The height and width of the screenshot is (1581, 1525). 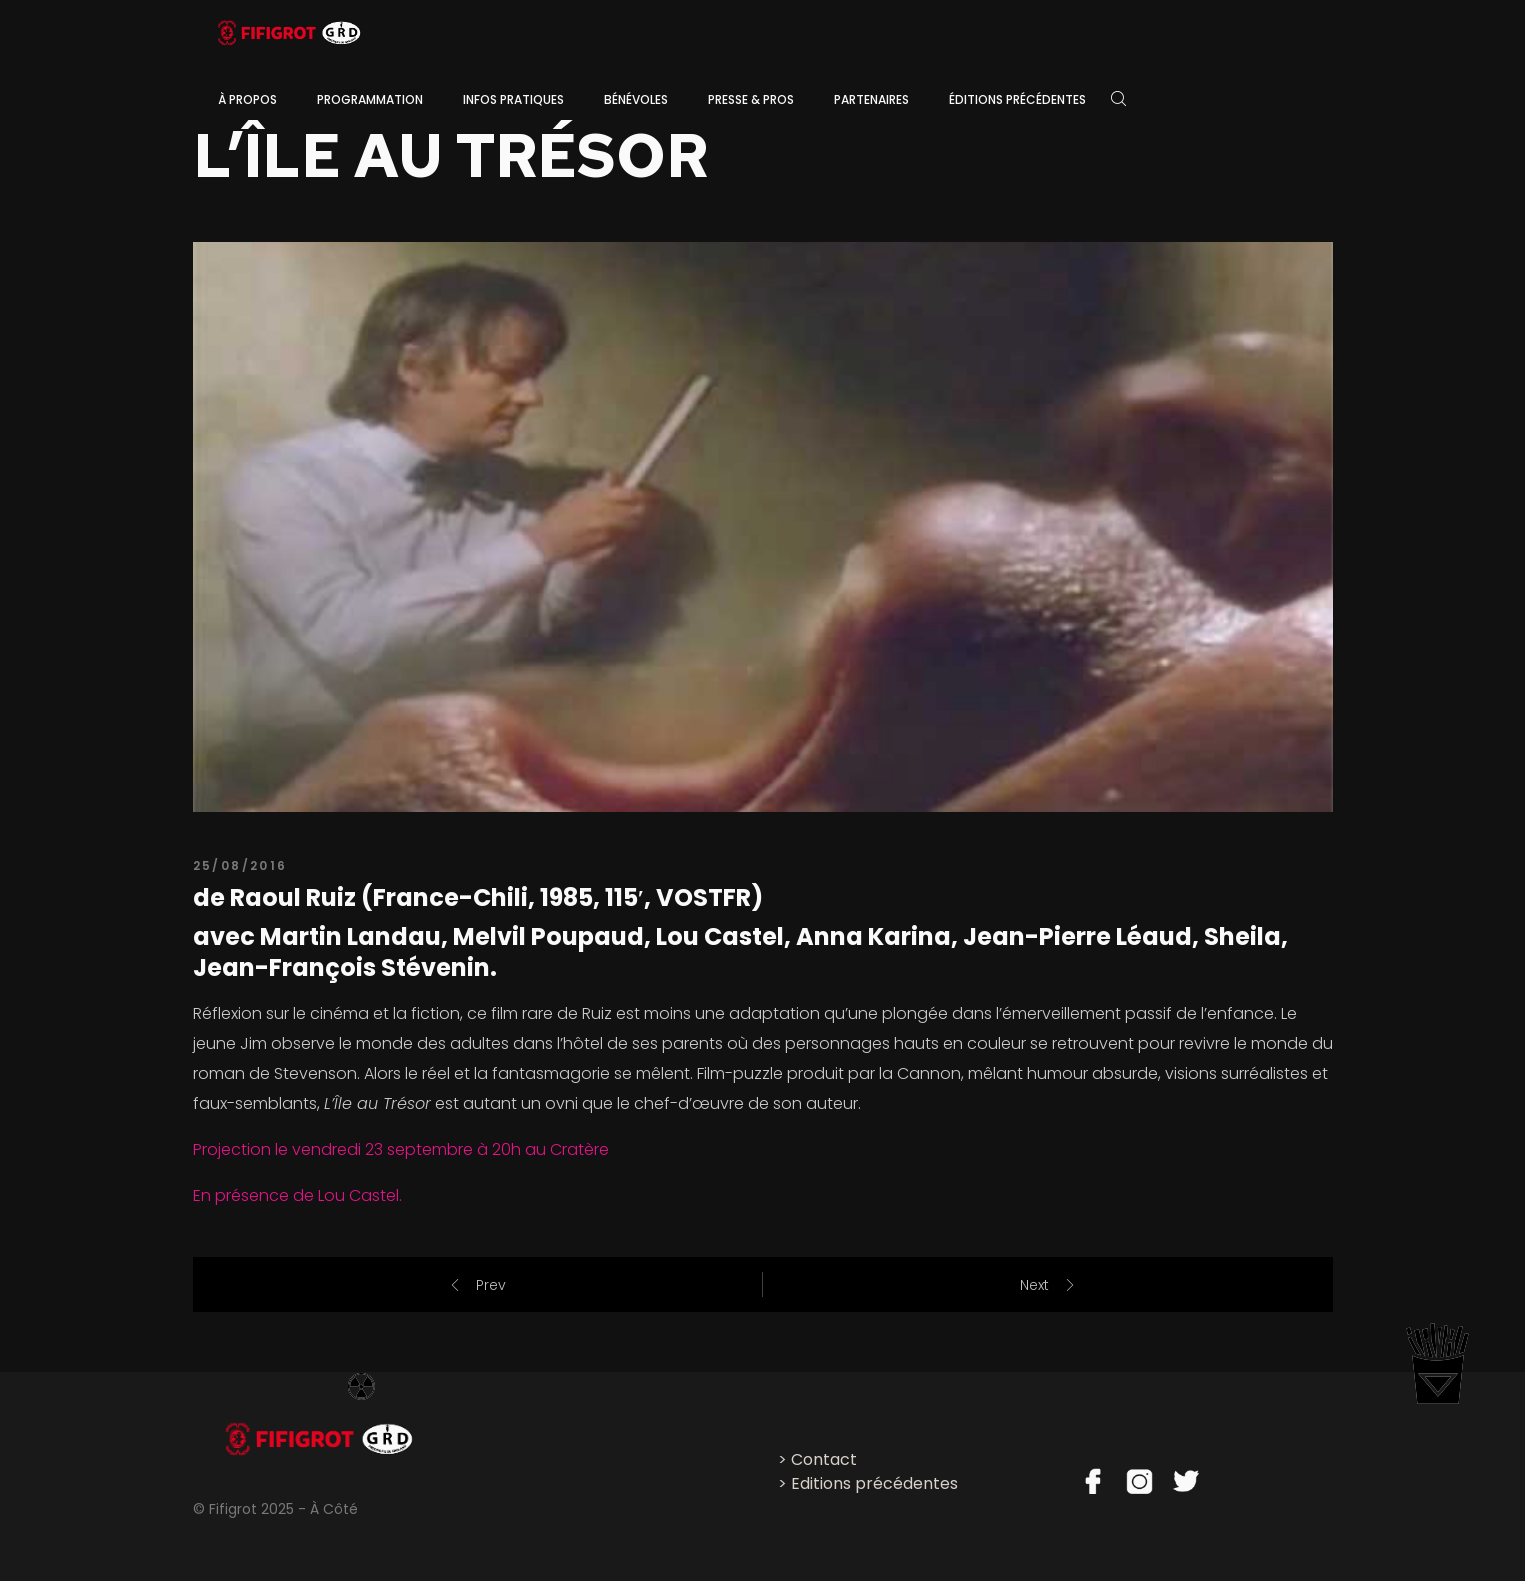 I want to click on browse fast food or snack options, so click(x=1438, y=1364).